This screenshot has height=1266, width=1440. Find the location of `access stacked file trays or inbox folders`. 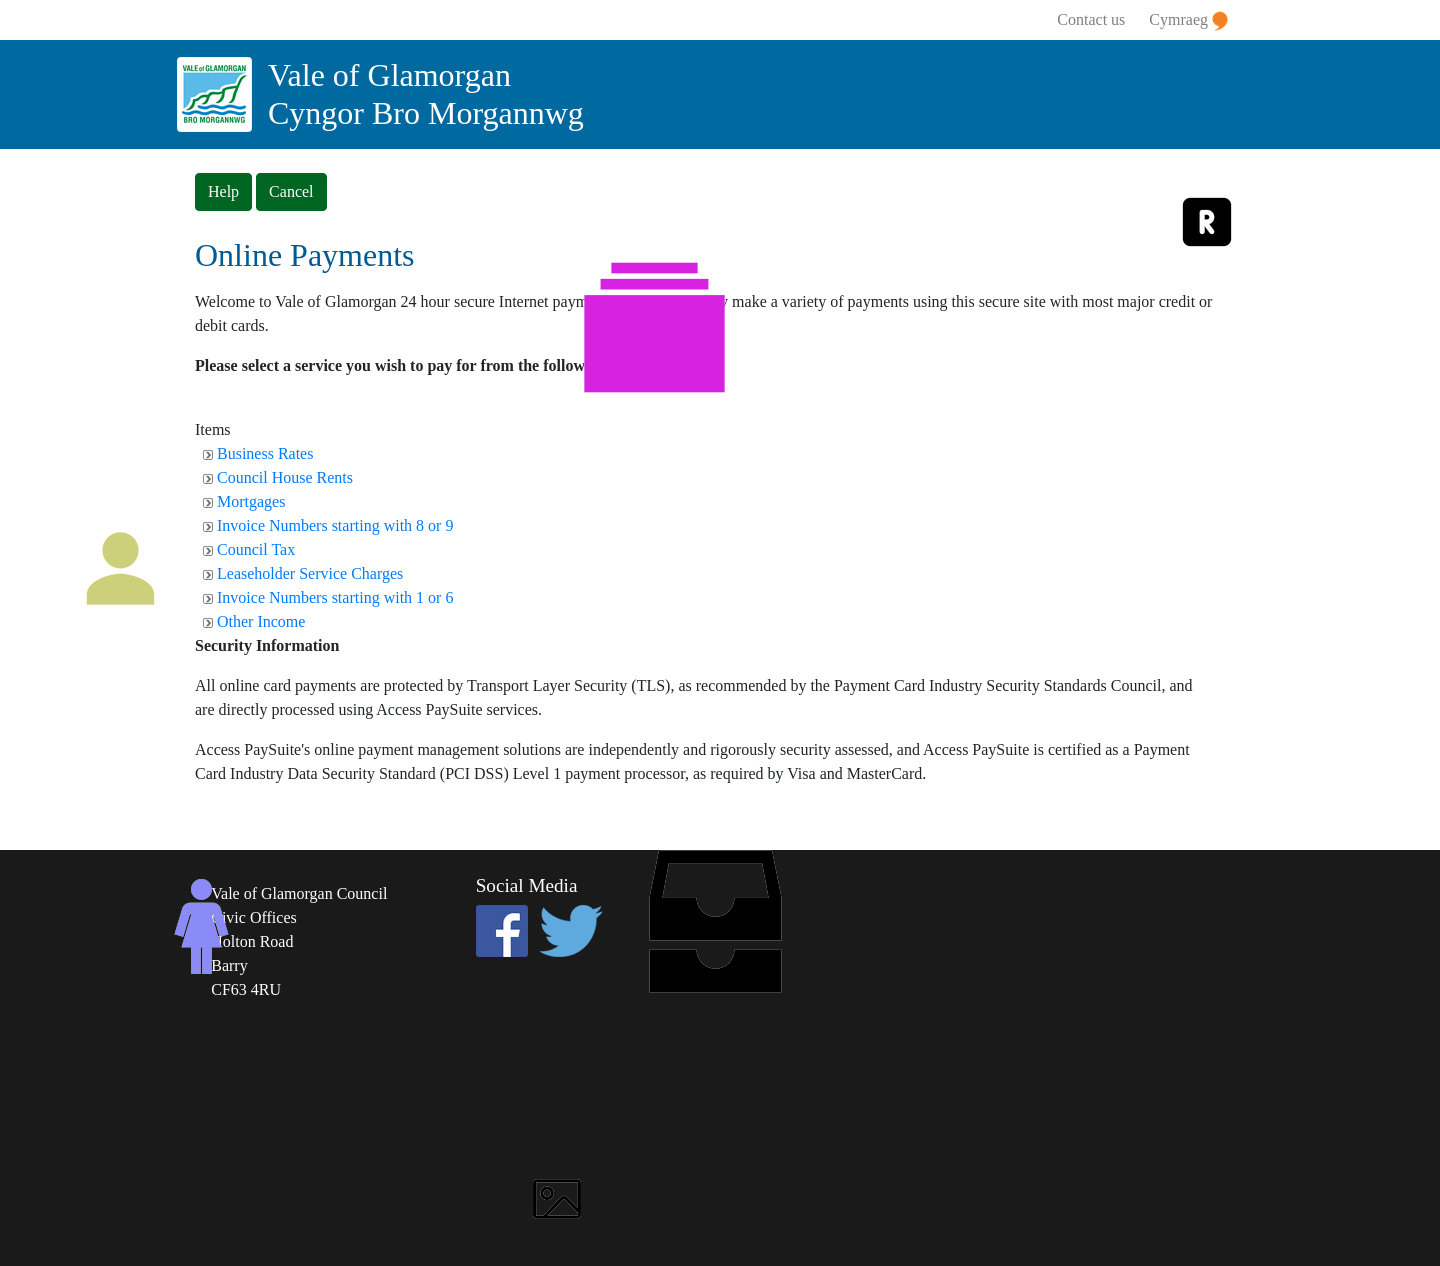

access stacked file trays or inbox folders is located at coordinates (715, 921).